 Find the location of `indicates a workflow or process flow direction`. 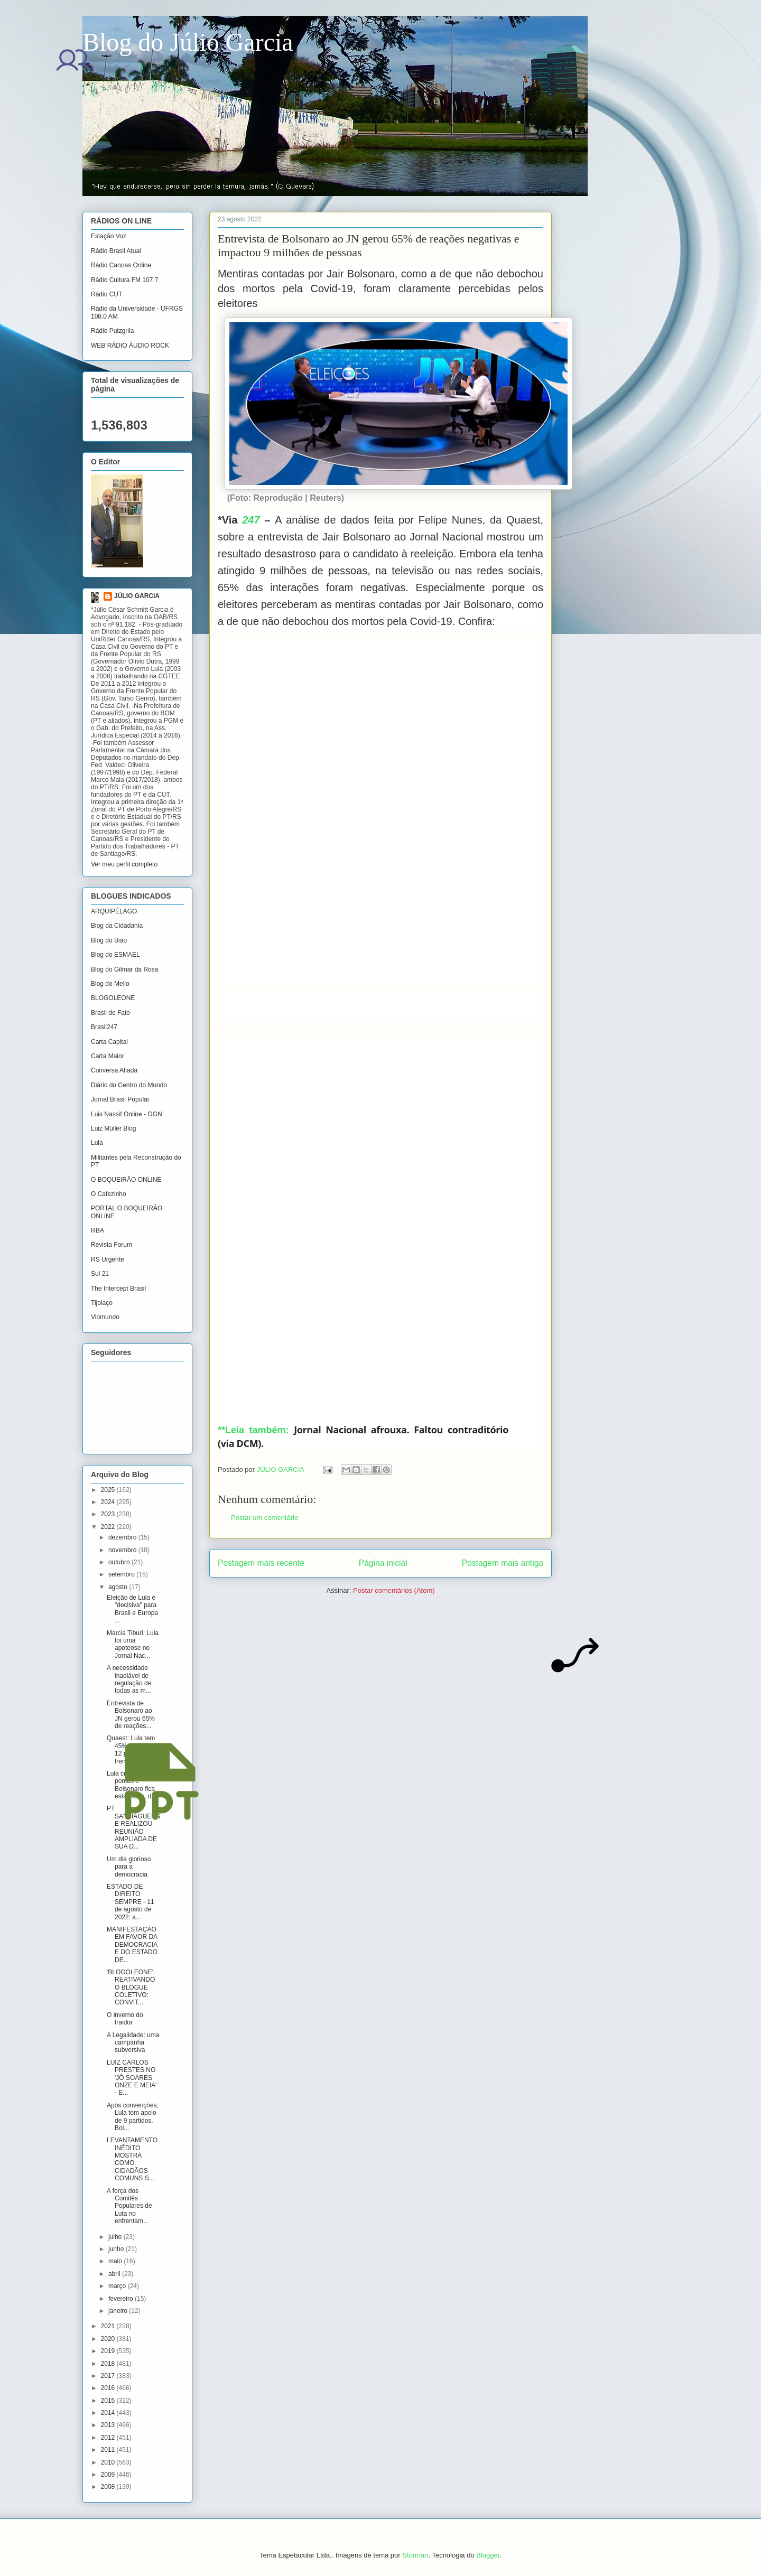

indicates a workflow or process flow direction is located at coordinates (574, 1656).